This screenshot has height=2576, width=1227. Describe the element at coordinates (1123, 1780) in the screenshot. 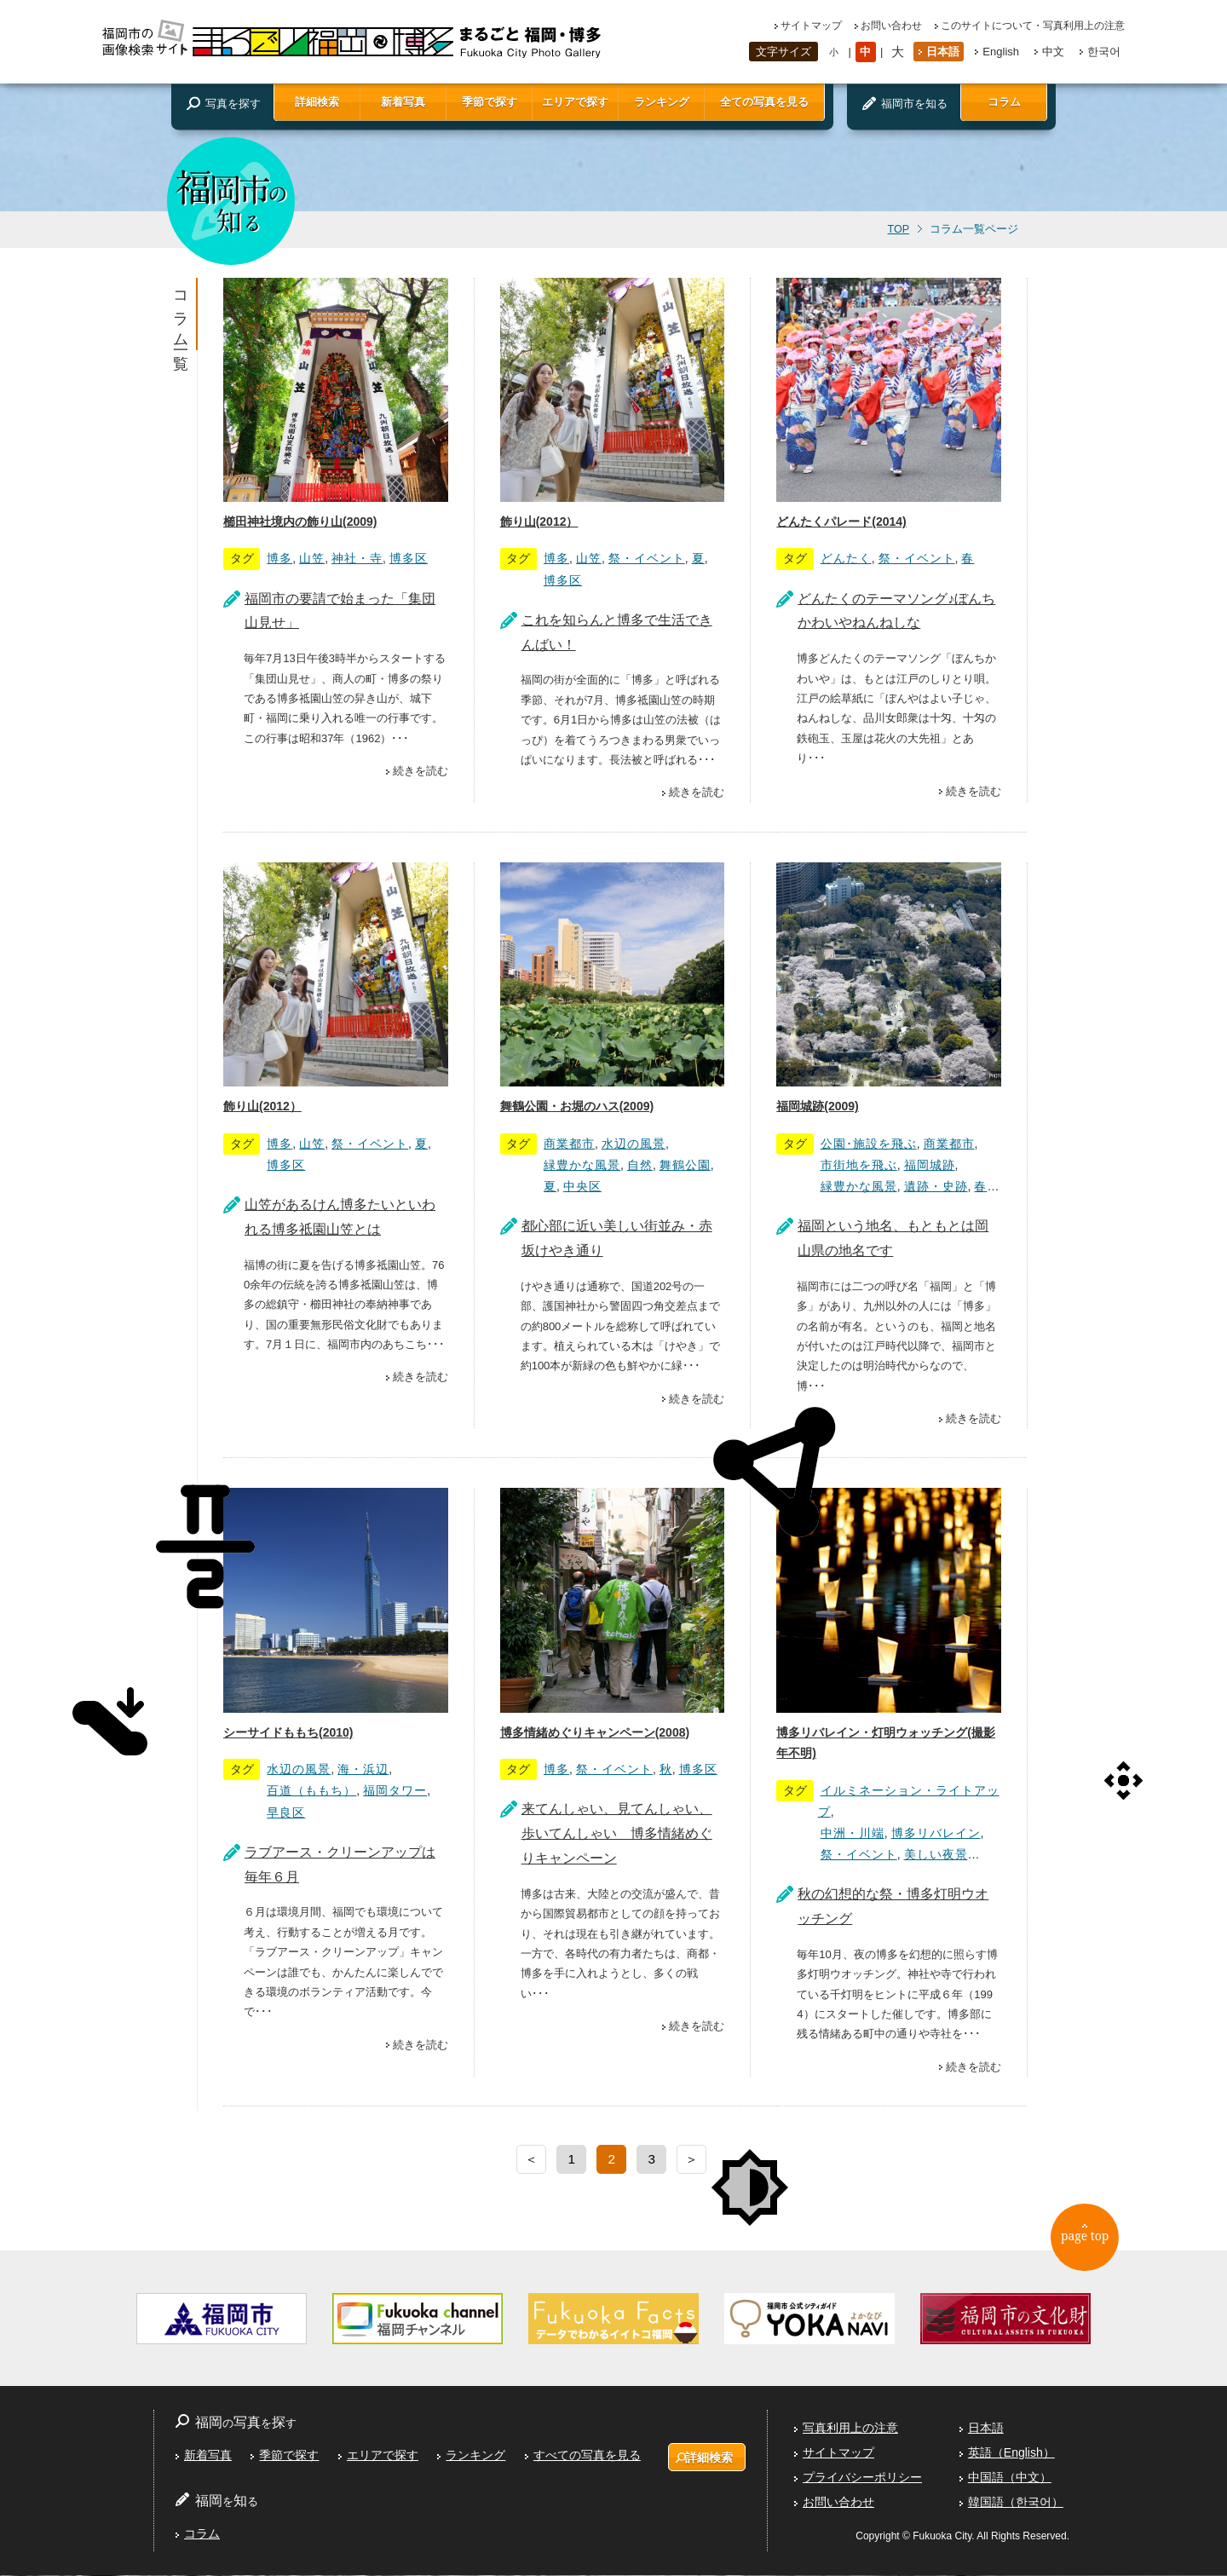

I see `pan or move camera position` at that location.